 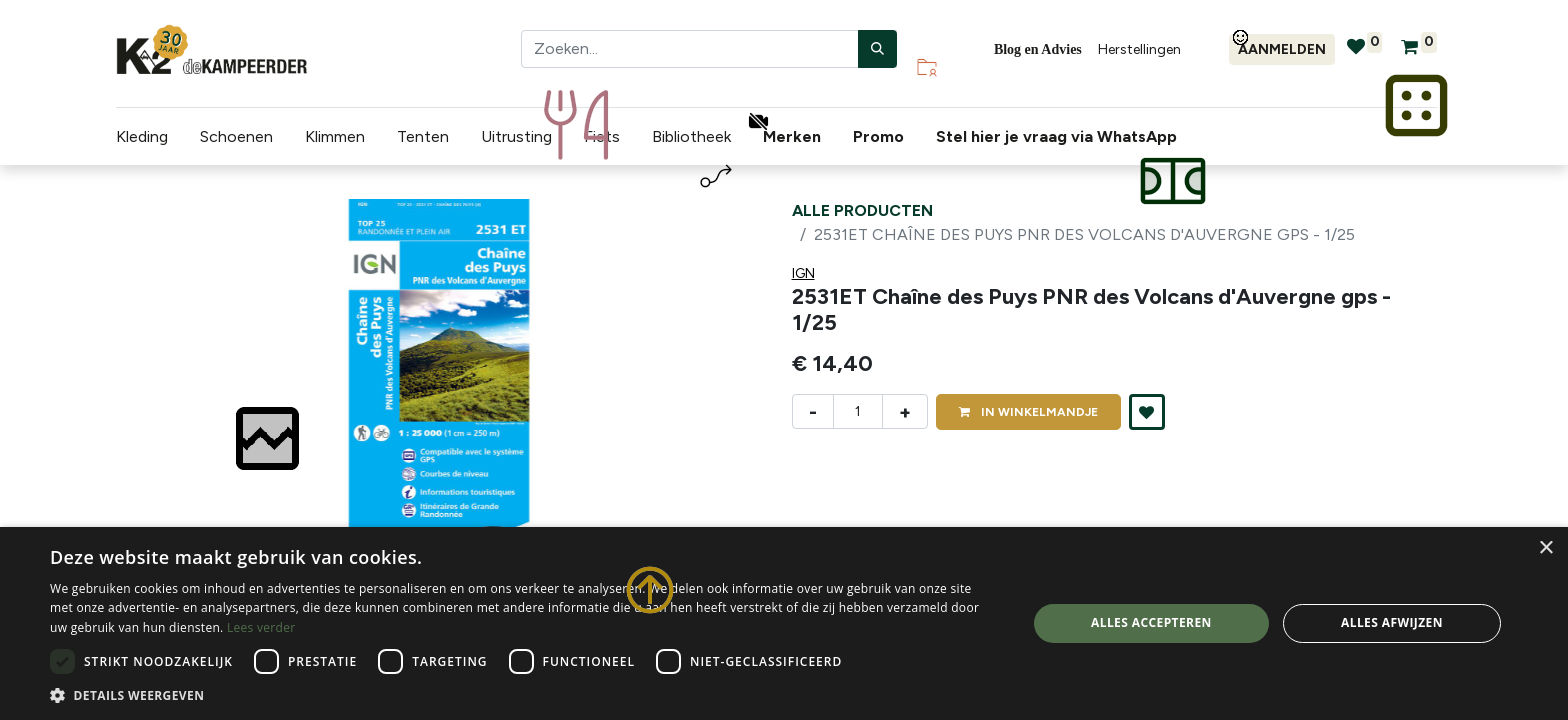 I want to click on view basketball court availability, so click(x=1173, y=181).